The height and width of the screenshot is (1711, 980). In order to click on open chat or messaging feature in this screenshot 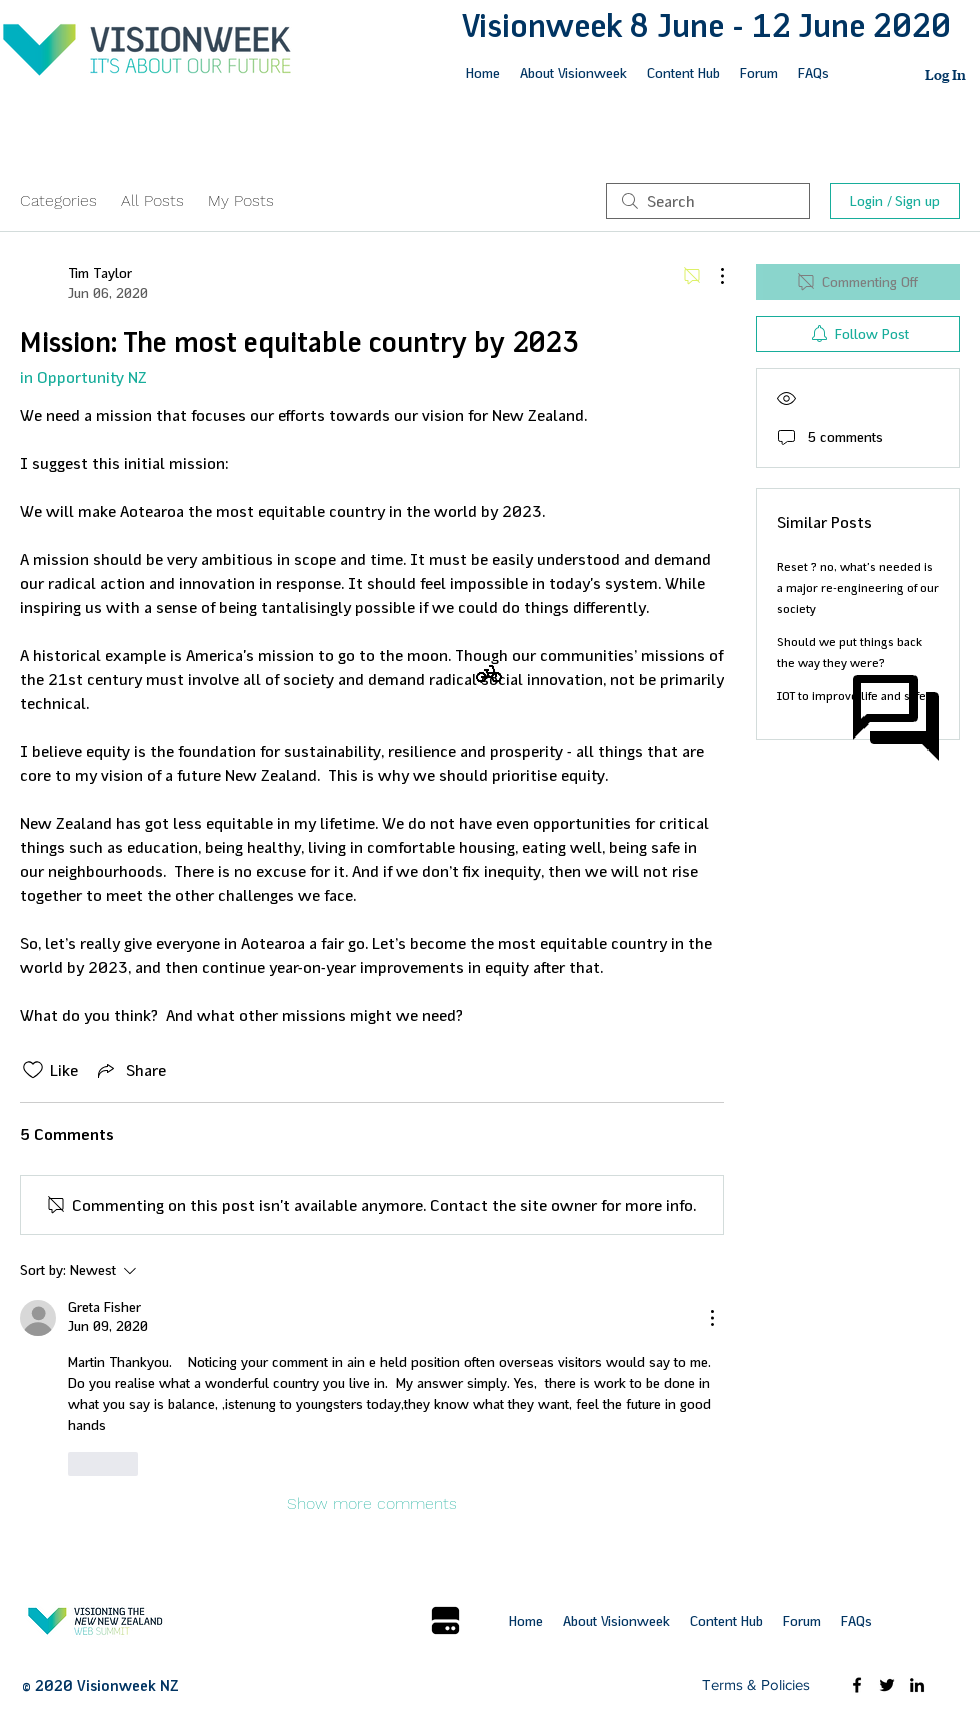, I will do `click(896, 718)`.